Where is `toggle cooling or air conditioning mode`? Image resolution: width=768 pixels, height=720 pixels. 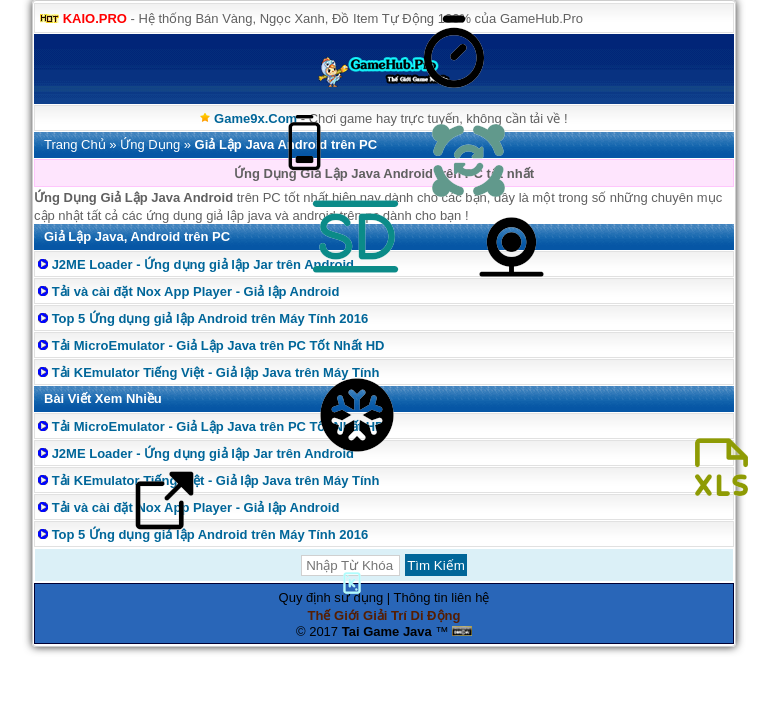
toggle cooling or air conditioning mode is located at coordinates (357, 415).